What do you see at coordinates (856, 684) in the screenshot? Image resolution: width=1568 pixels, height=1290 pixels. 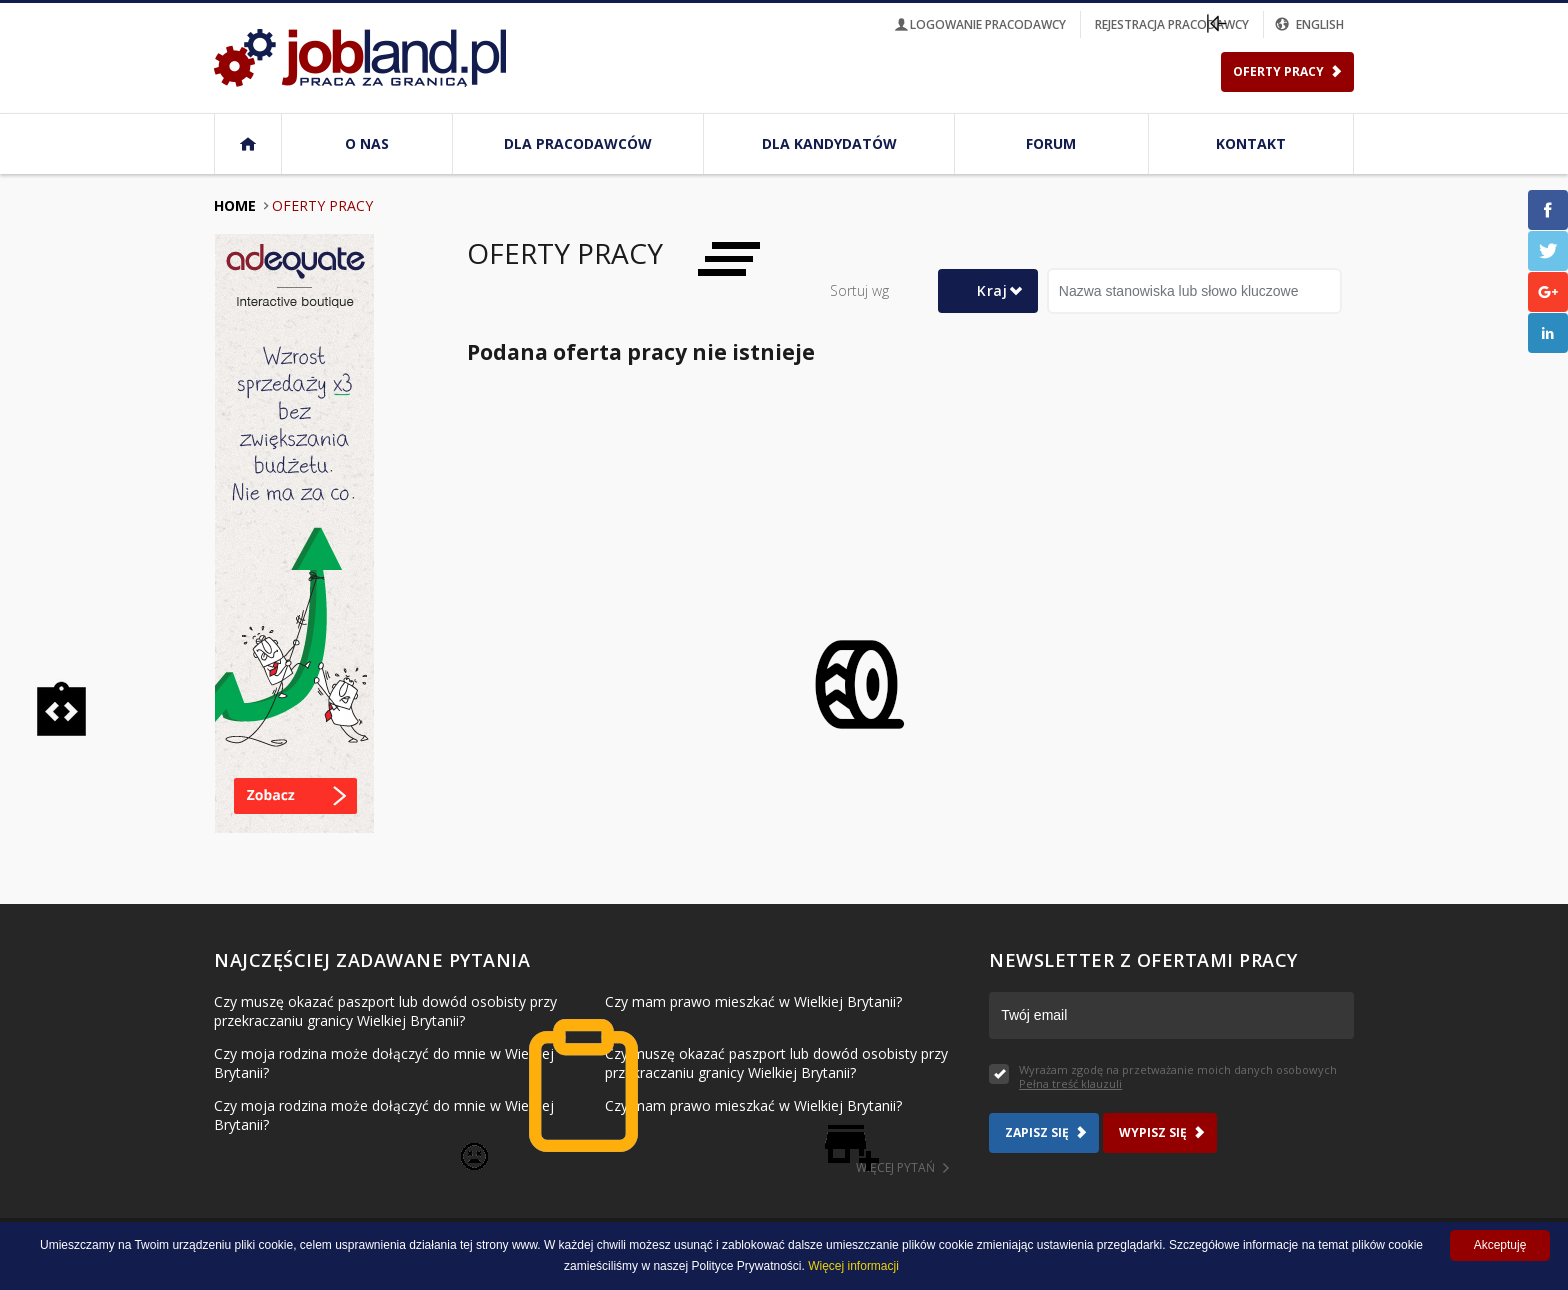 I see `view tire pressure or status` at bounding box center [856, 684].